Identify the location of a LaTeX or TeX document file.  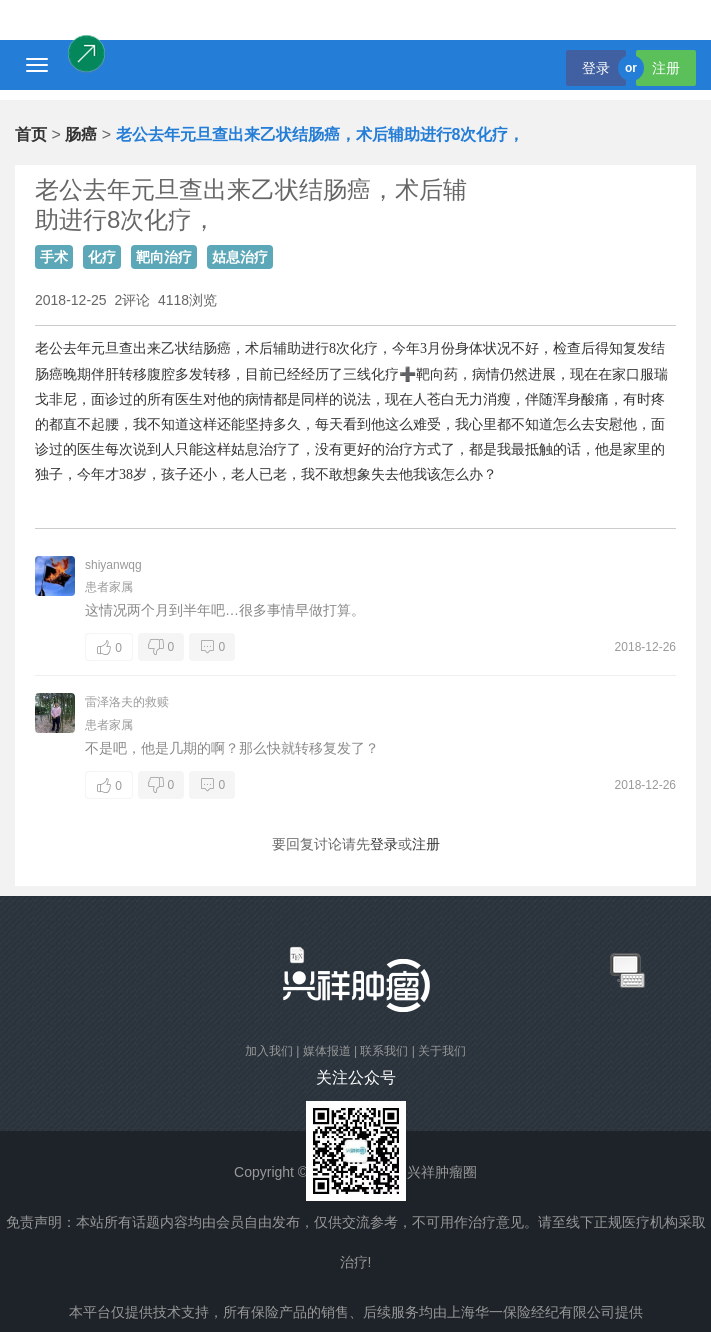
(297, 955).